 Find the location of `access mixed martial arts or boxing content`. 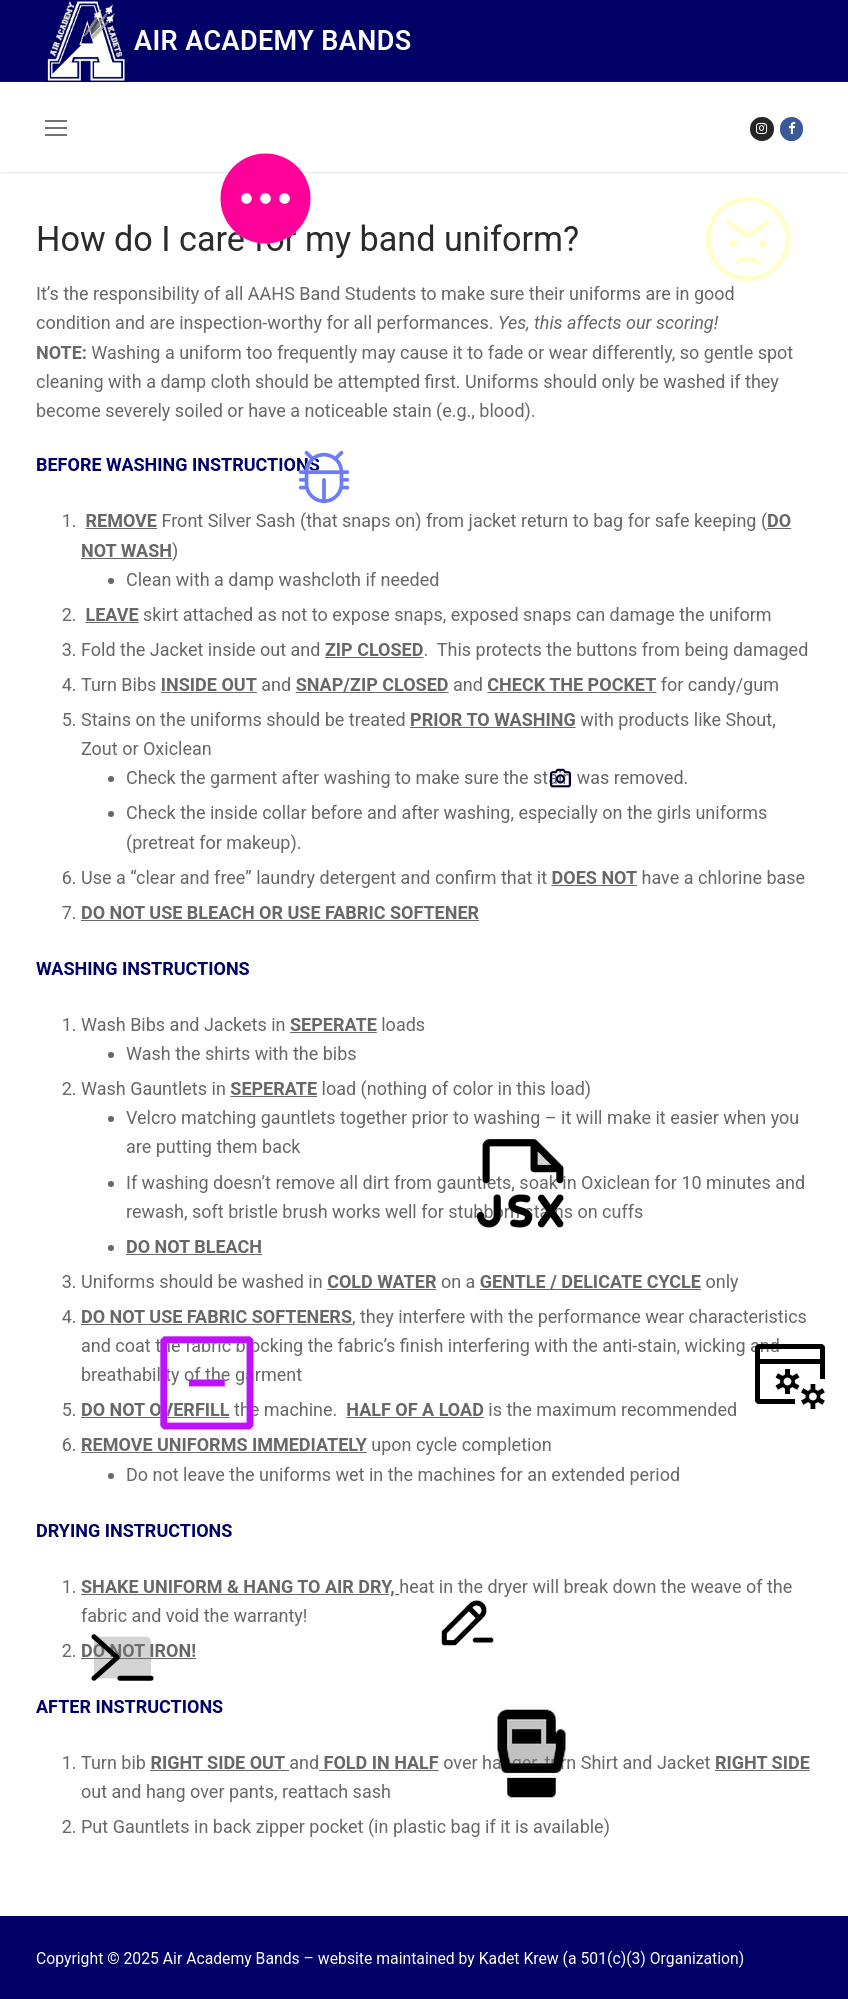

access mixed martial arts or boxing content is located at coordinates (531, 1753).